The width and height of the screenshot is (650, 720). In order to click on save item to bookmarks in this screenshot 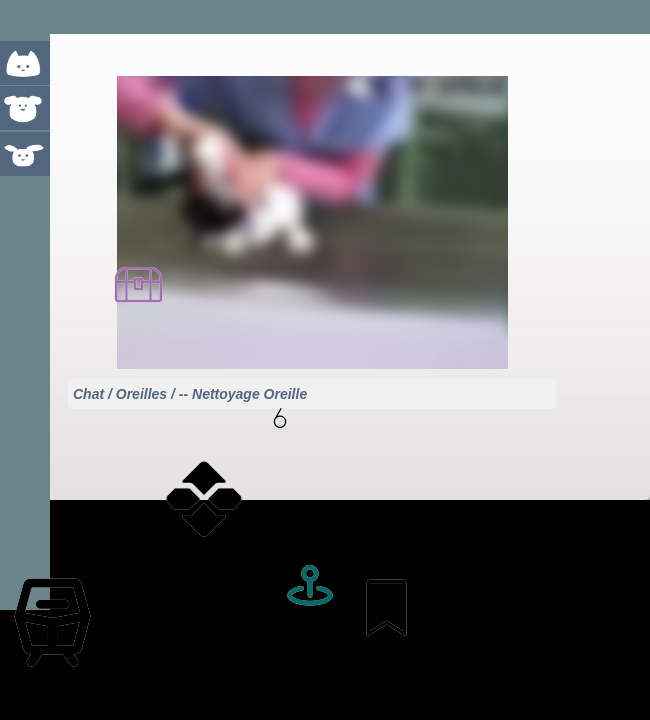, I will do `click(386, 606)`.